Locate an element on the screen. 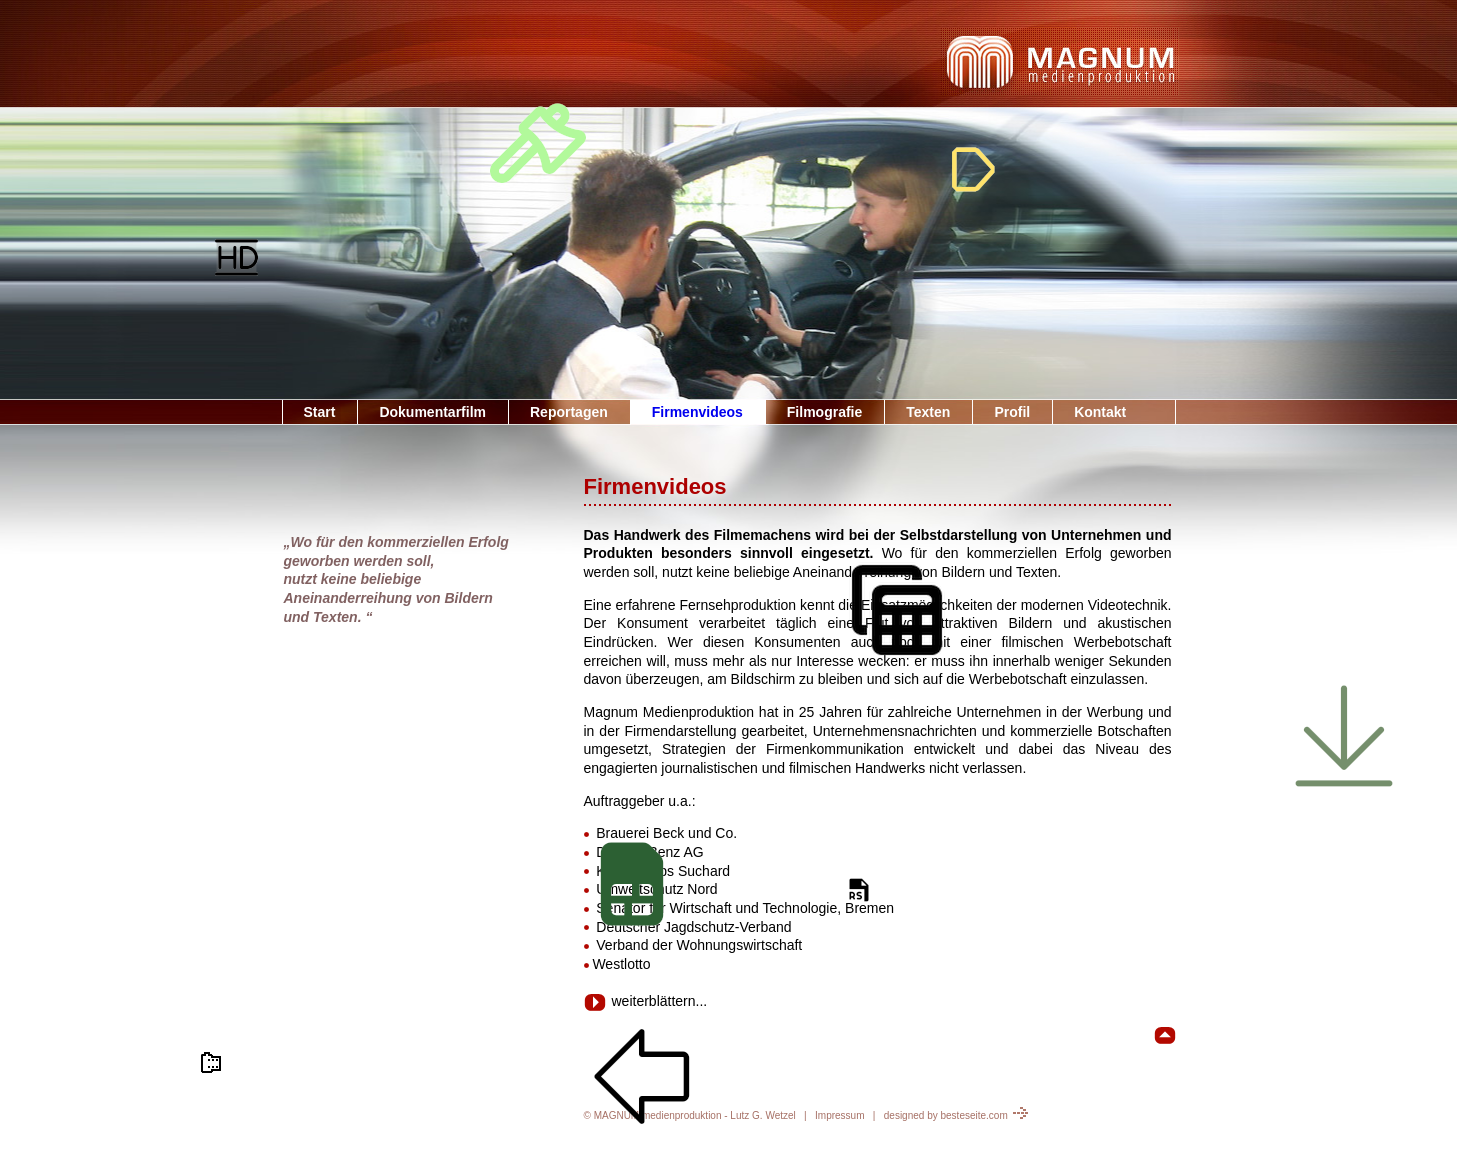 The height and width of the screenshot is (1149, 1457). view photos from camera roll is located at coordinates (211, 1063).